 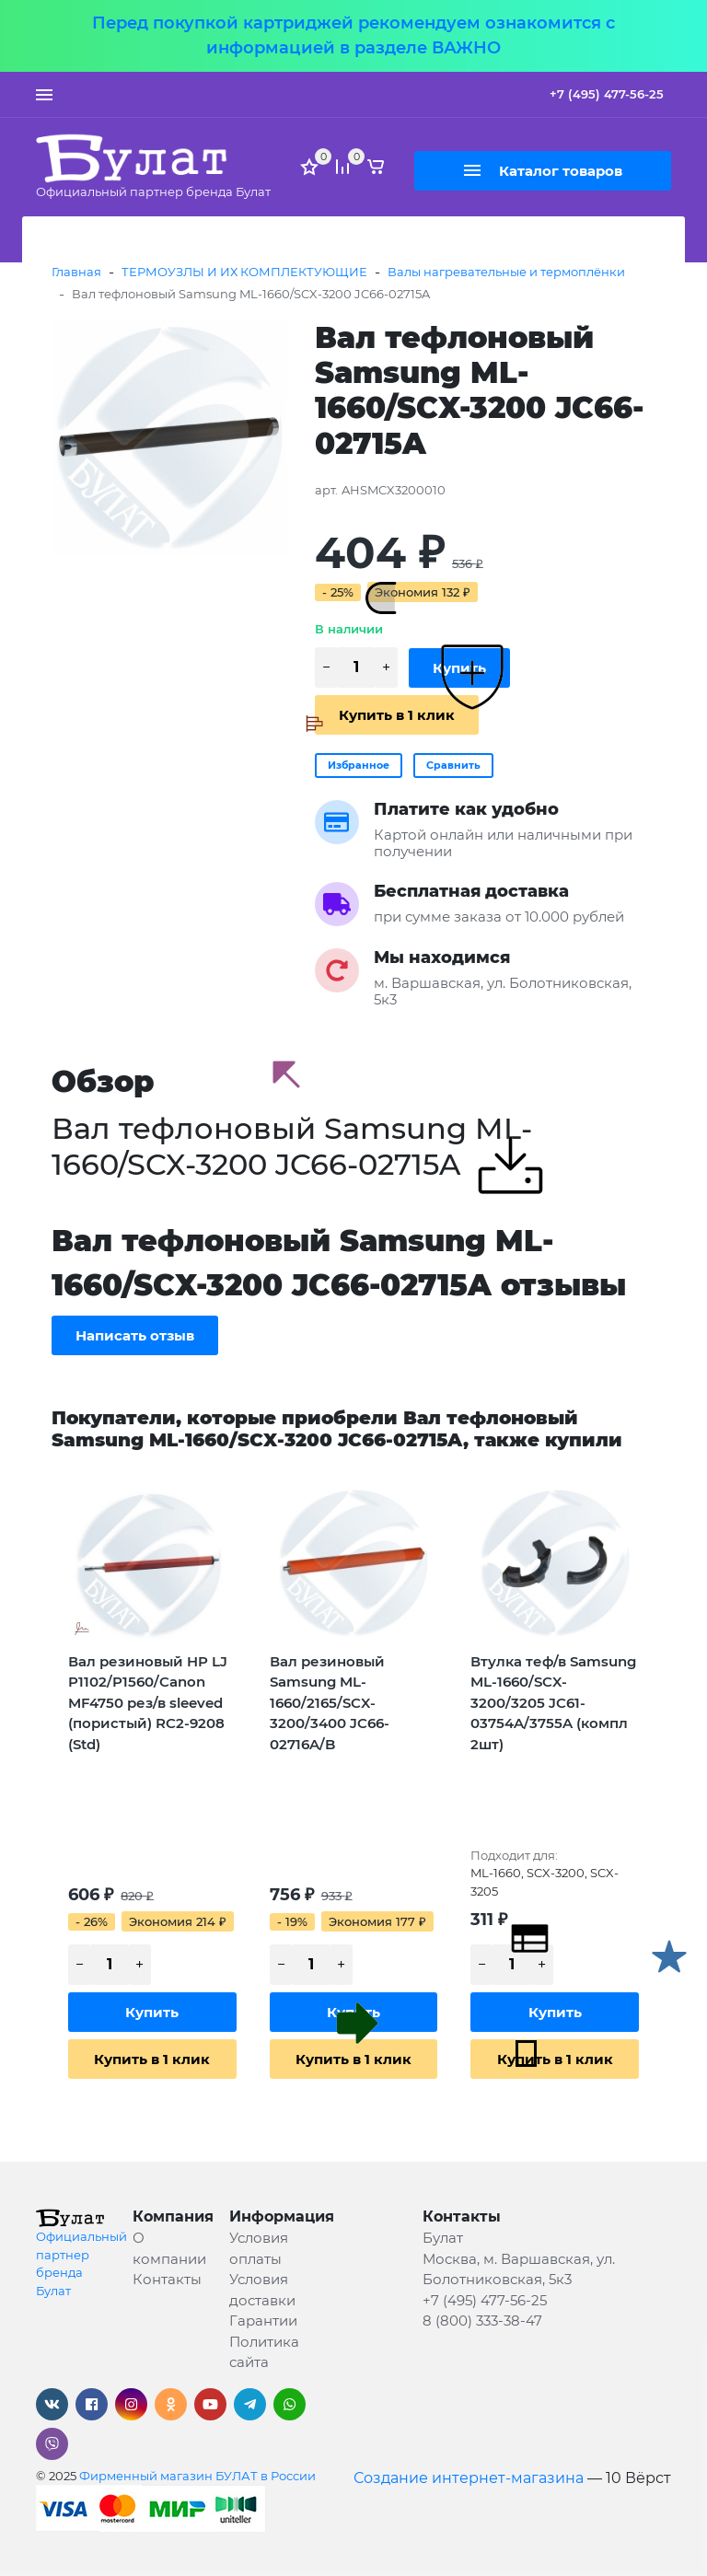 What do you see at coordinates (526, 2053) in the screenshot?
I see `crop image to portrait orientation` at bounding box center [526, 2053].